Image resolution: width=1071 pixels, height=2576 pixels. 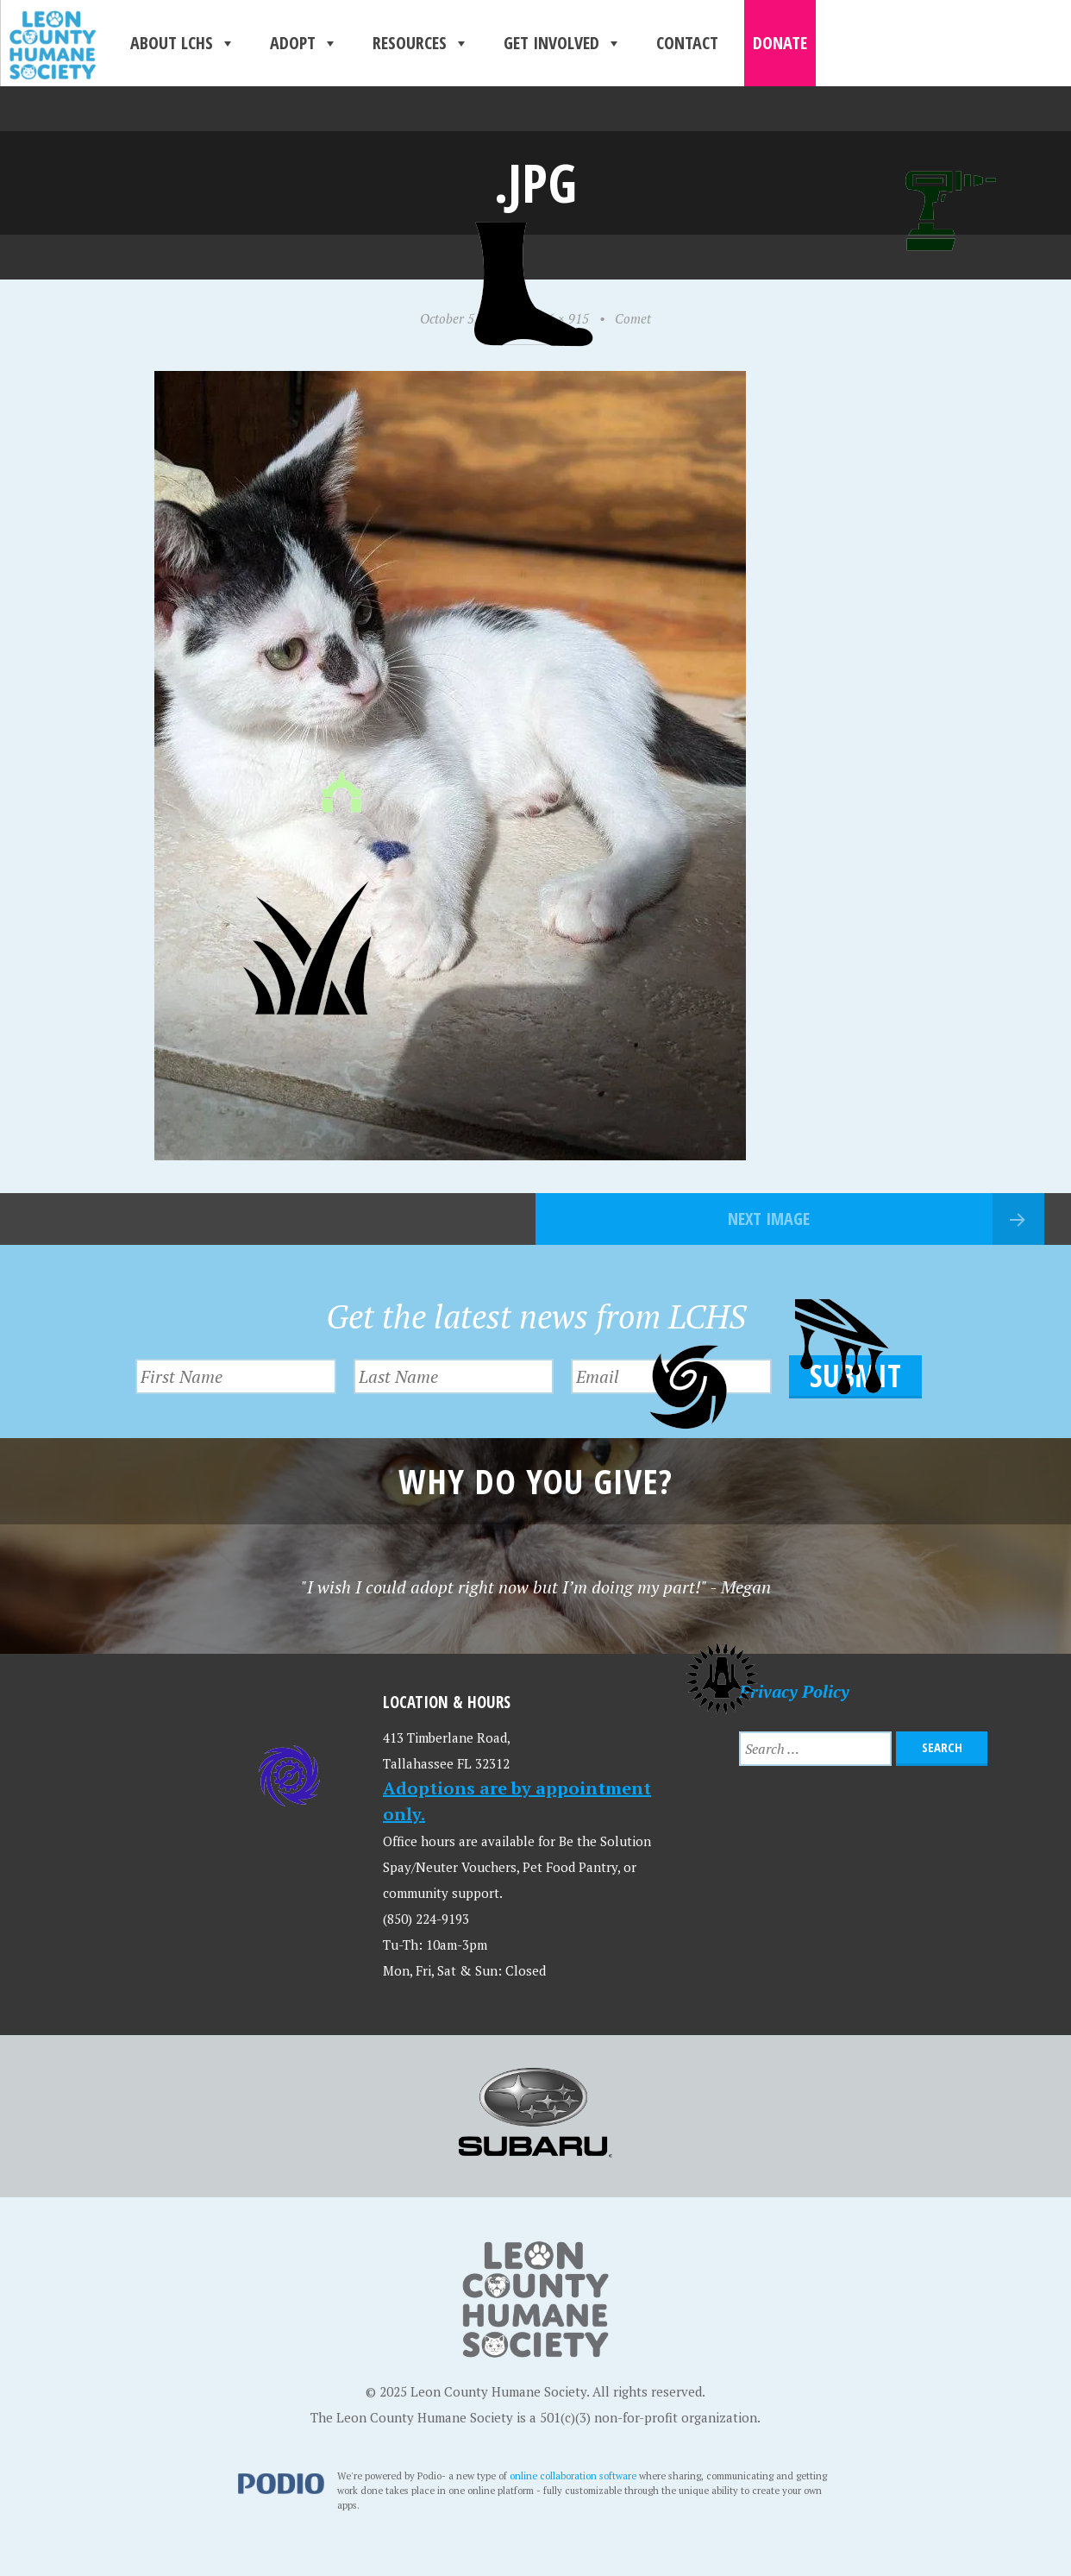 I want to click on activate overdrive or boost mode, so click(x=289, y=1775).